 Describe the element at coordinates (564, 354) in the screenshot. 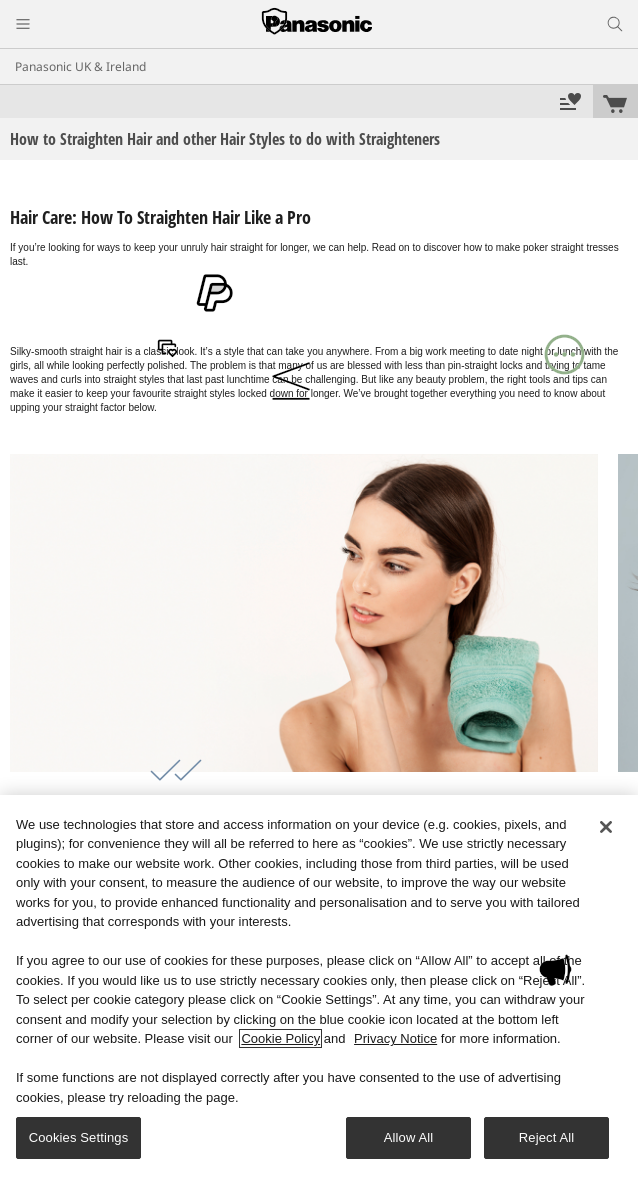

I see `open more options menu` at that location.